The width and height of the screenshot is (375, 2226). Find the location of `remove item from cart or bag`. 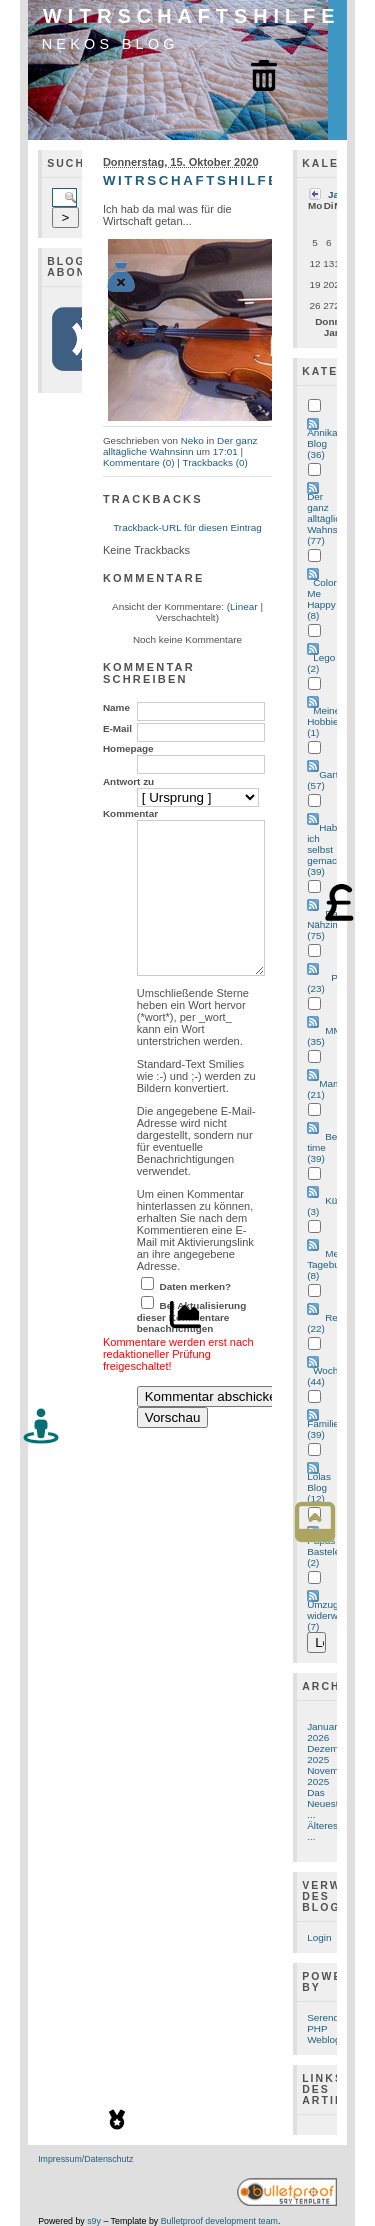

remove item from cart or bag is located at coordinates (121, 277).